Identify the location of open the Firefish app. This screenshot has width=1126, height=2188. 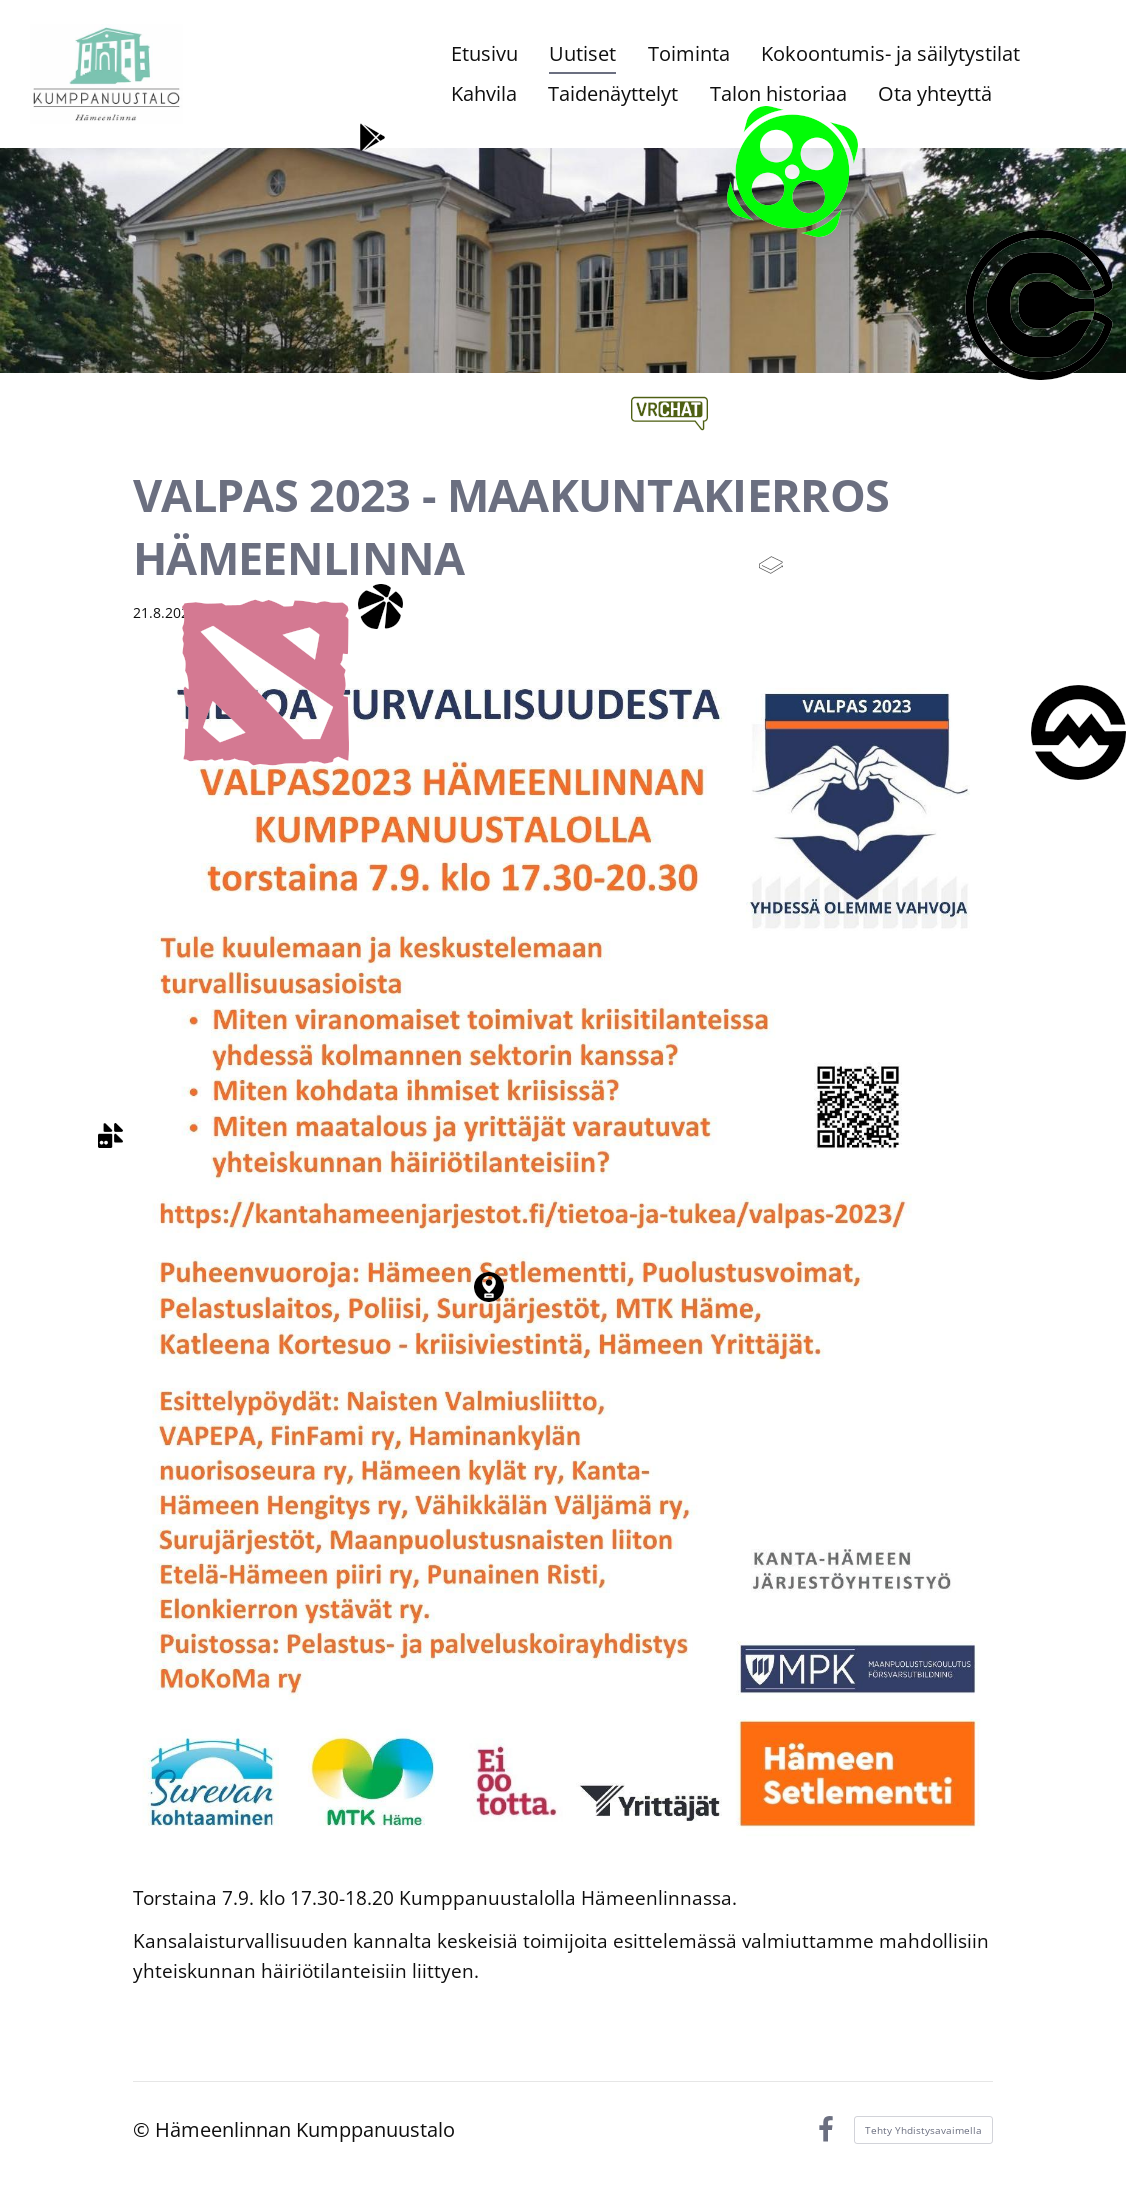
(110, 1135).